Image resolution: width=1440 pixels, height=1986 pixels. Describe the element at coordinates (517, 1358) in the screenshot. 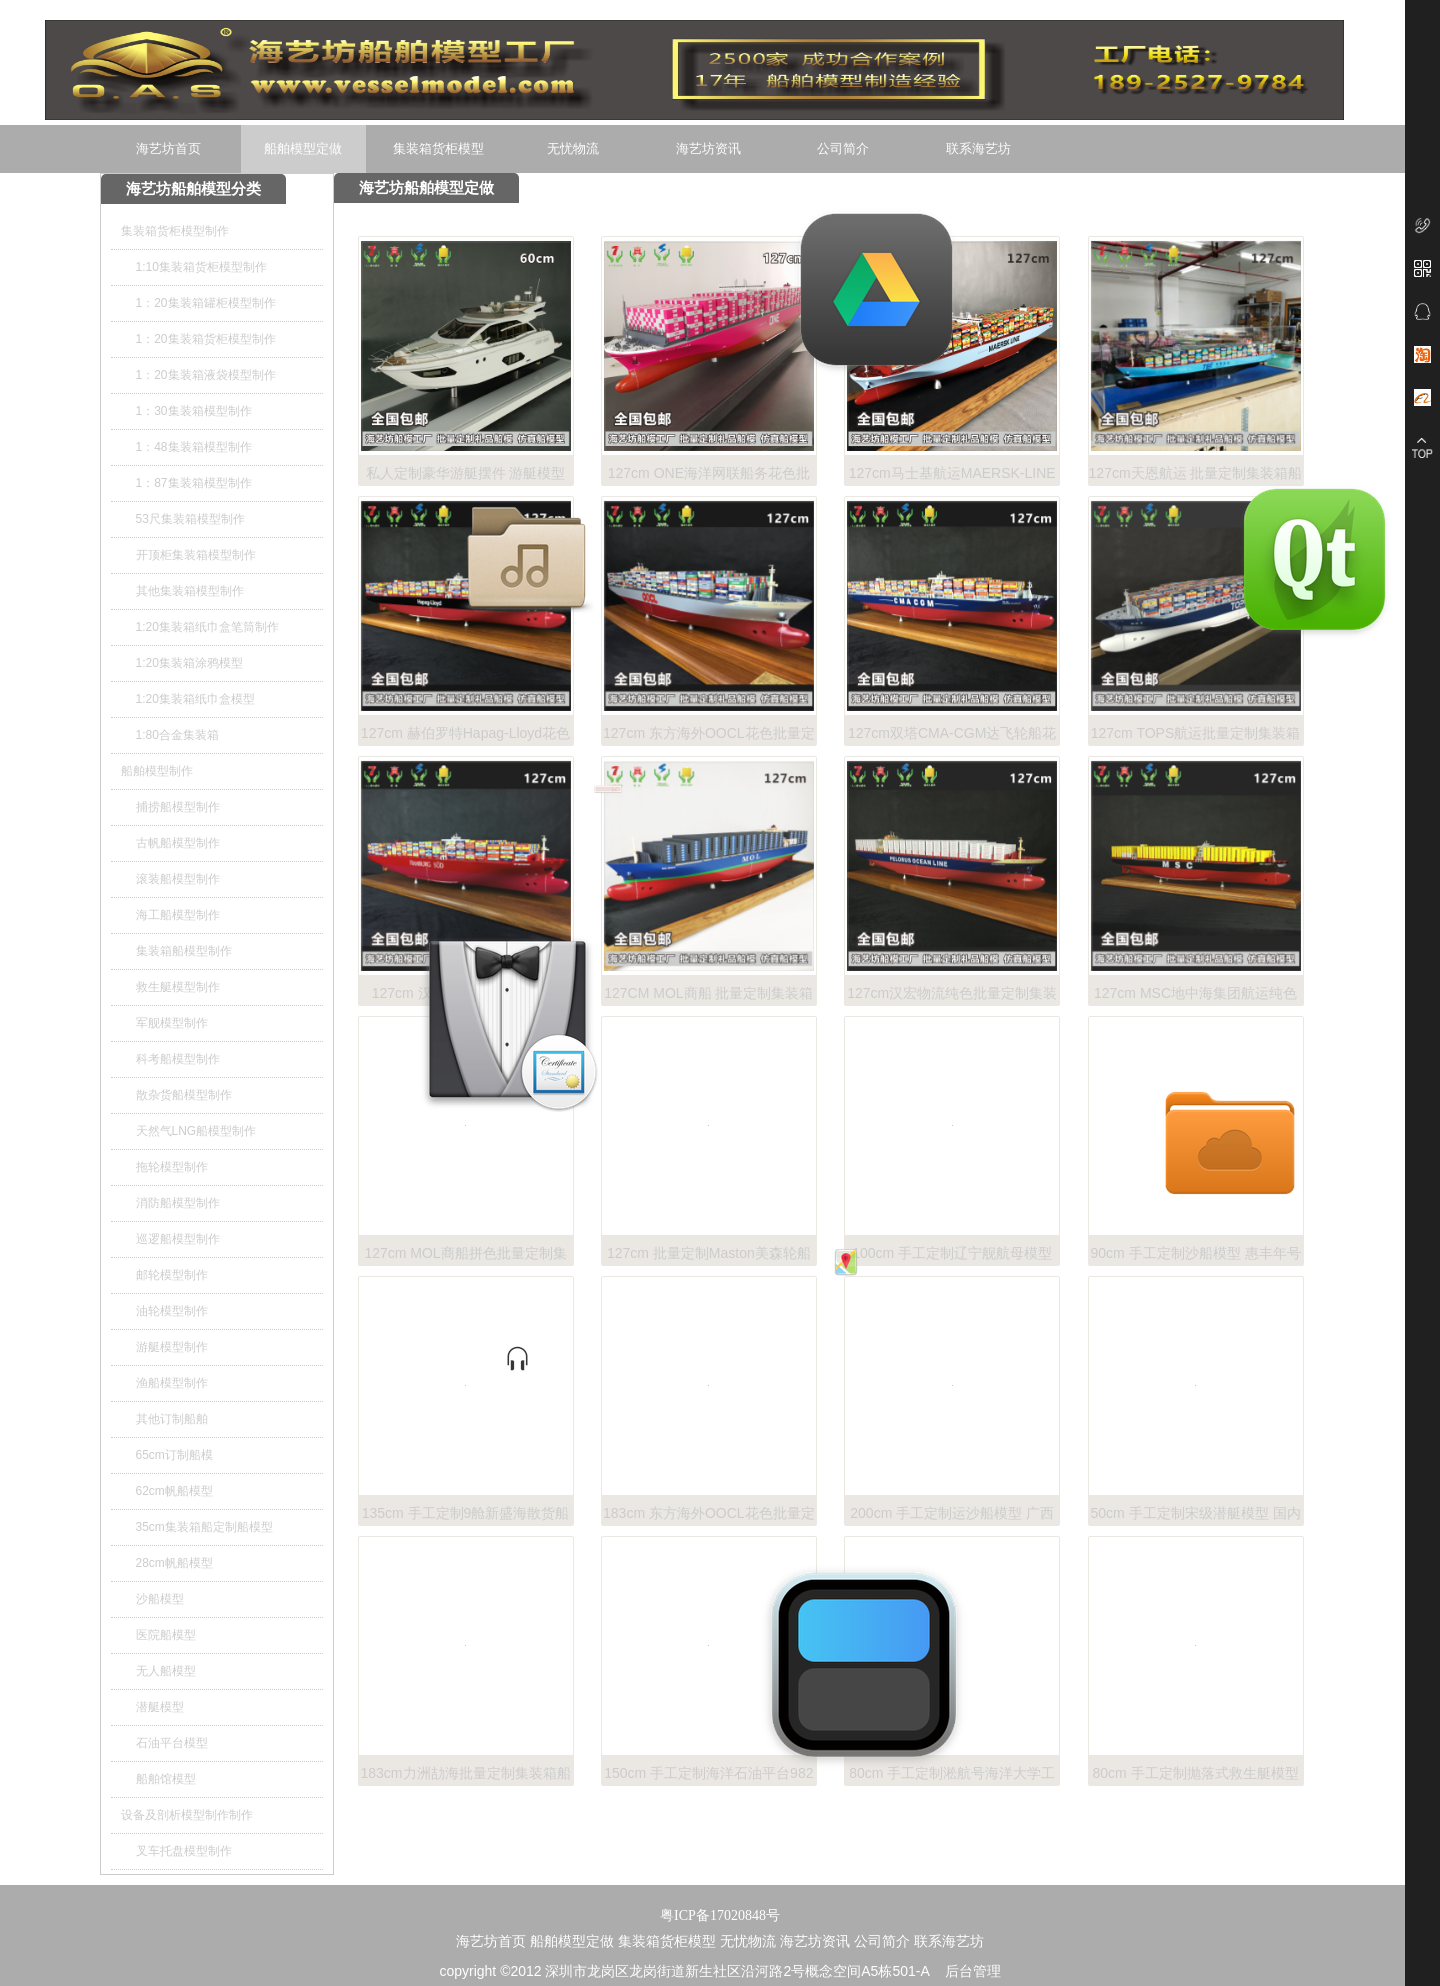

I see `open the audio player app` at that location.